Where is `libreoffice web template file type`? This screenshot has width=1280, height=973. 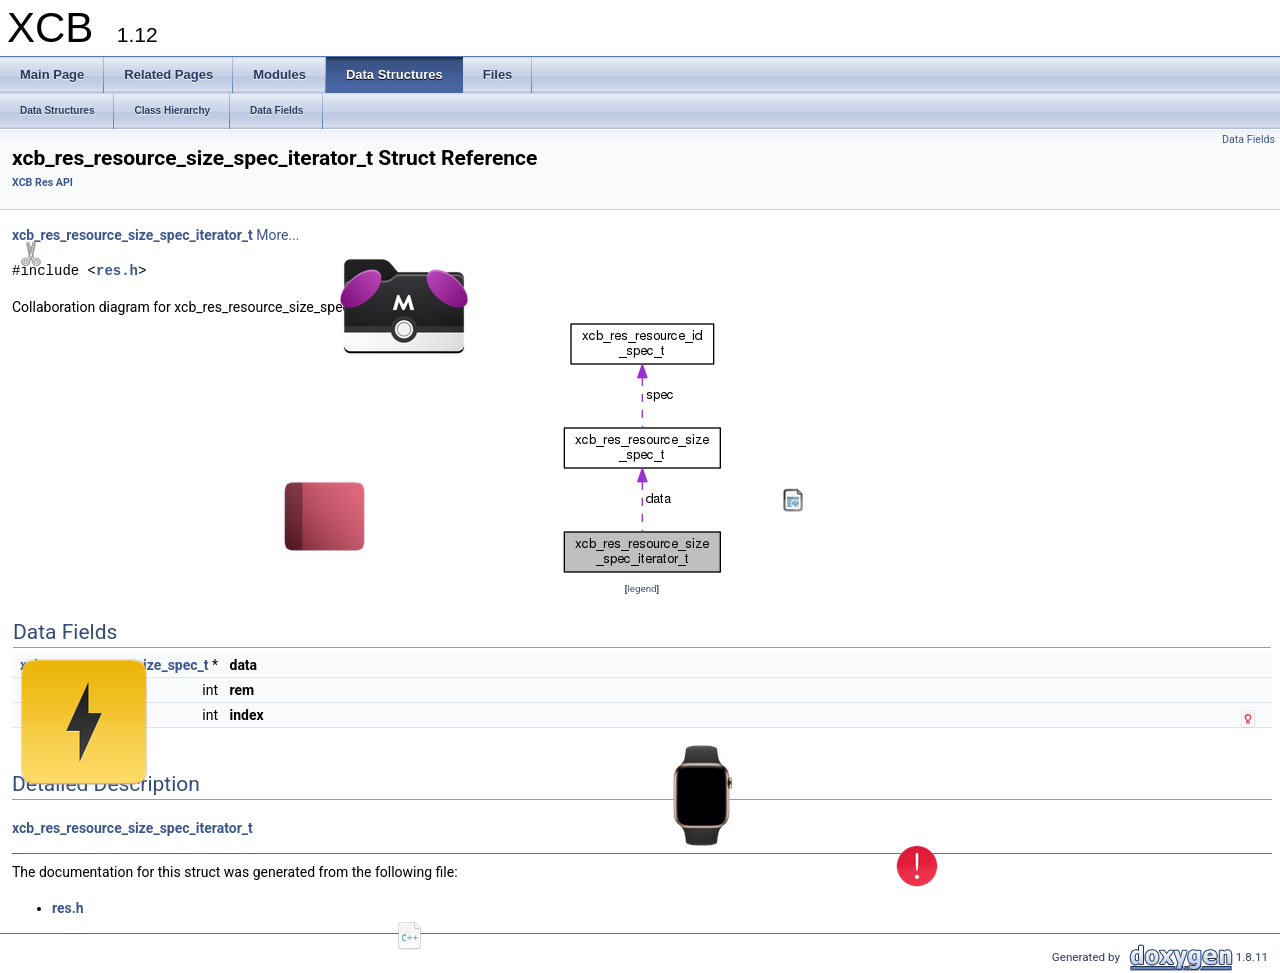
libreoffice web template file type is located at coordinates (793, 500).